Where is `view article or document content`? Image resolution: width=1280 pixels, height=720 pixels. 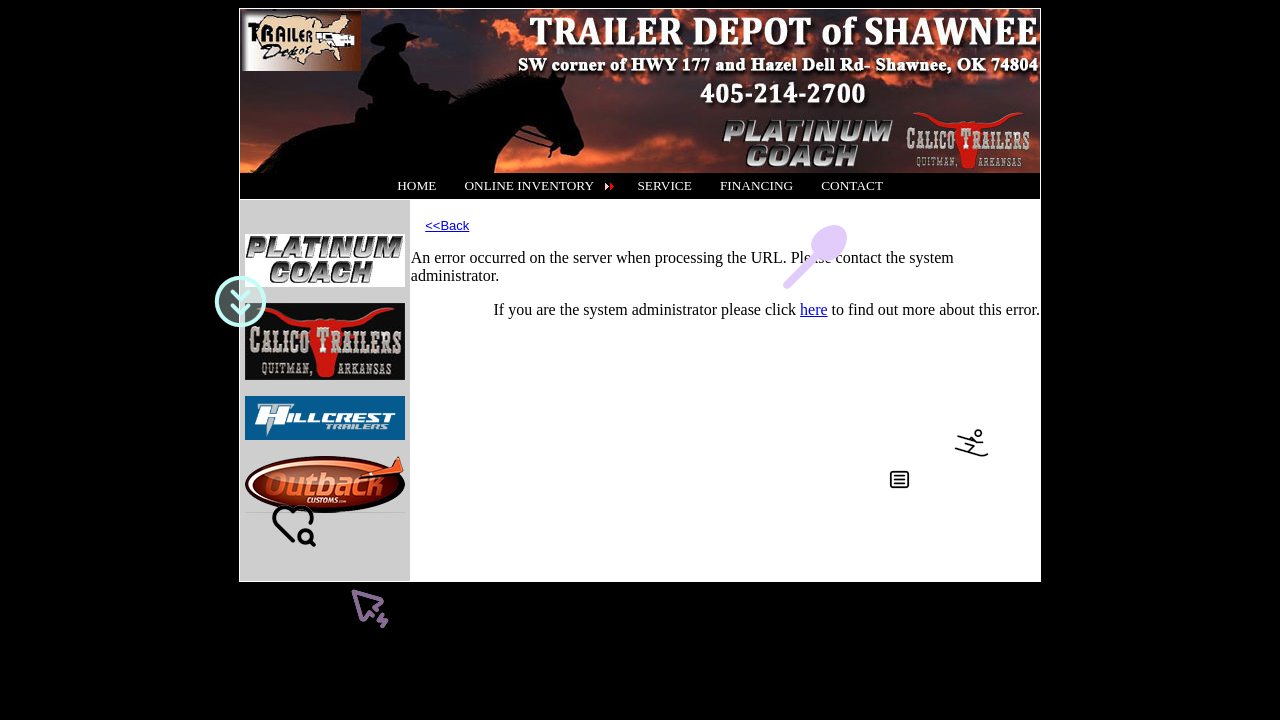 view article or document content is located at coordinates (899, 479).